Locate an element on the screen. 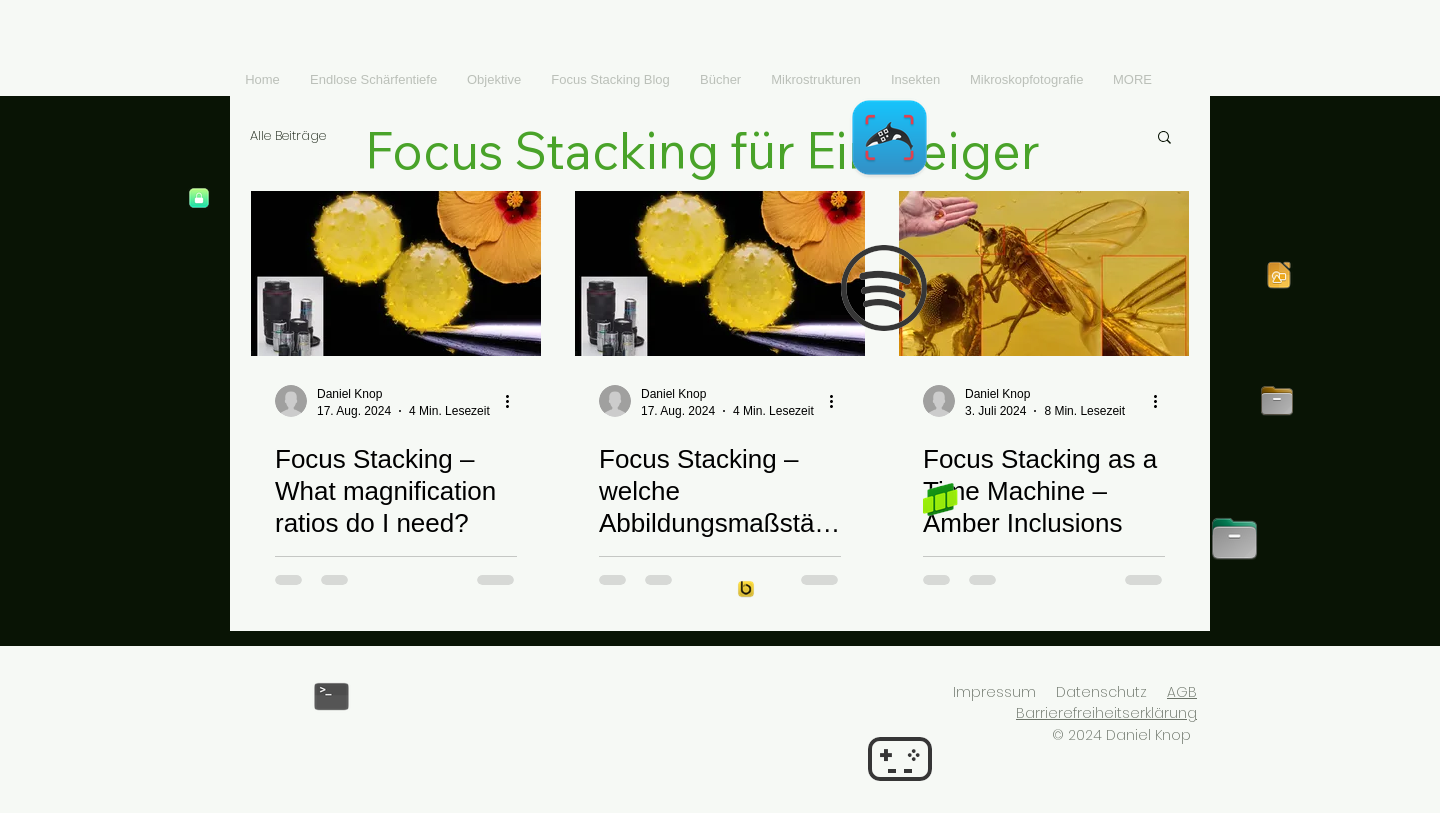 Image resolution: width=1440 pixels, height=813 pixels. open the terminal application is located at coordinates (331, 696).